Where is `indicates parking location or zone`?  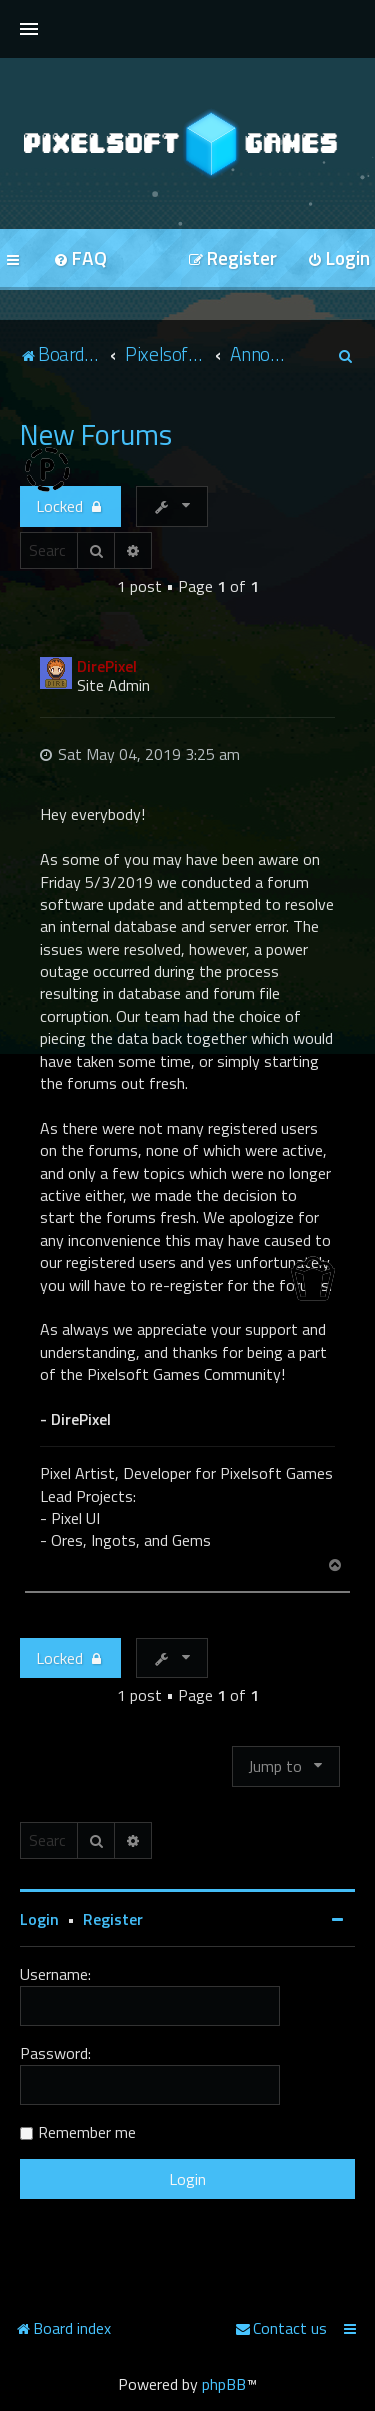
indicates parking location or zone is located at coordinates (47, 469).